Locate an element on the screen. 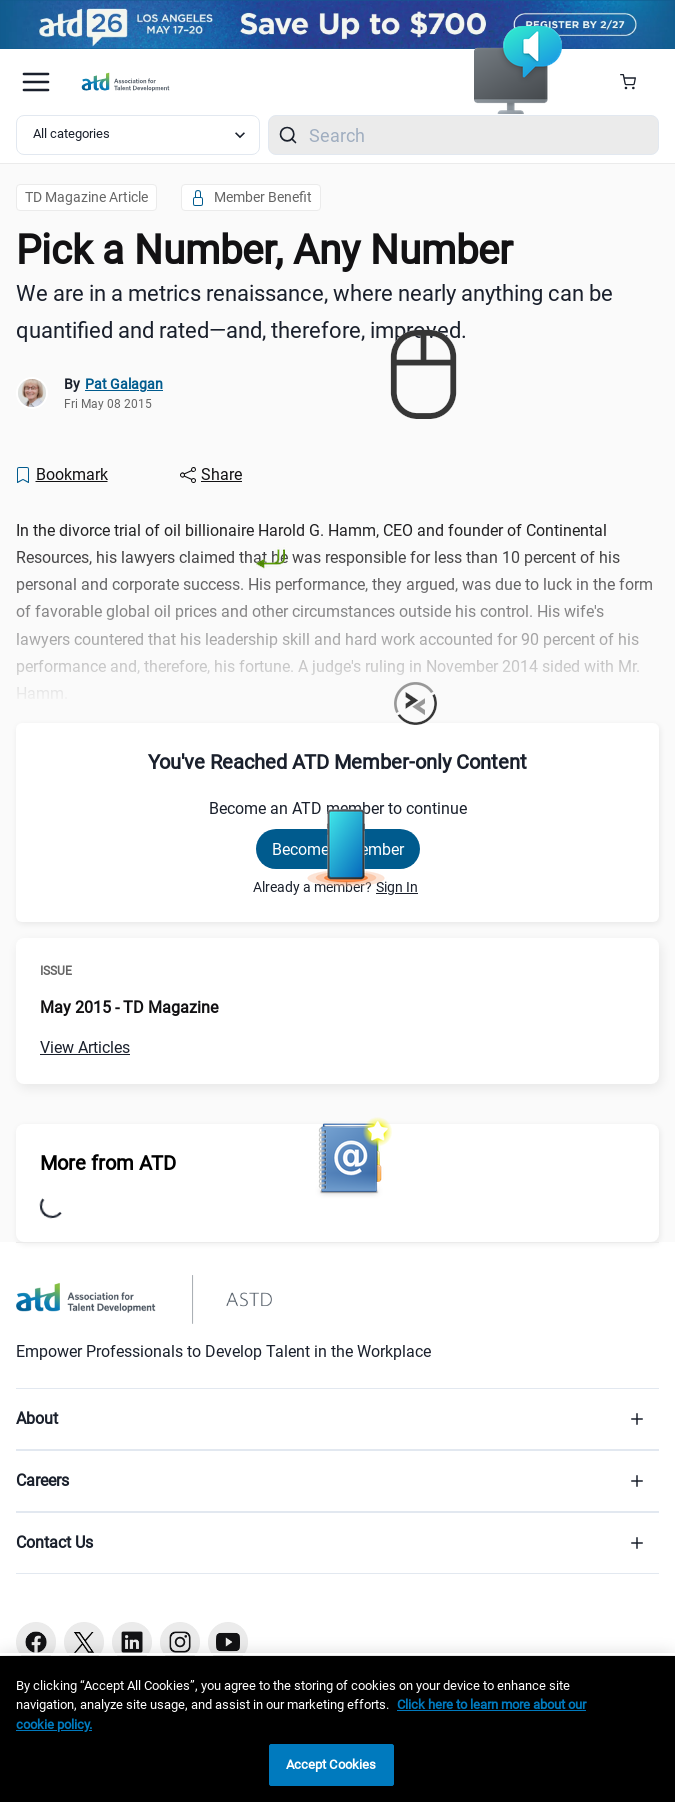 The height and width of the screenshot is (1802, 675). mouse input device settings is located at coordinates (426, 371).